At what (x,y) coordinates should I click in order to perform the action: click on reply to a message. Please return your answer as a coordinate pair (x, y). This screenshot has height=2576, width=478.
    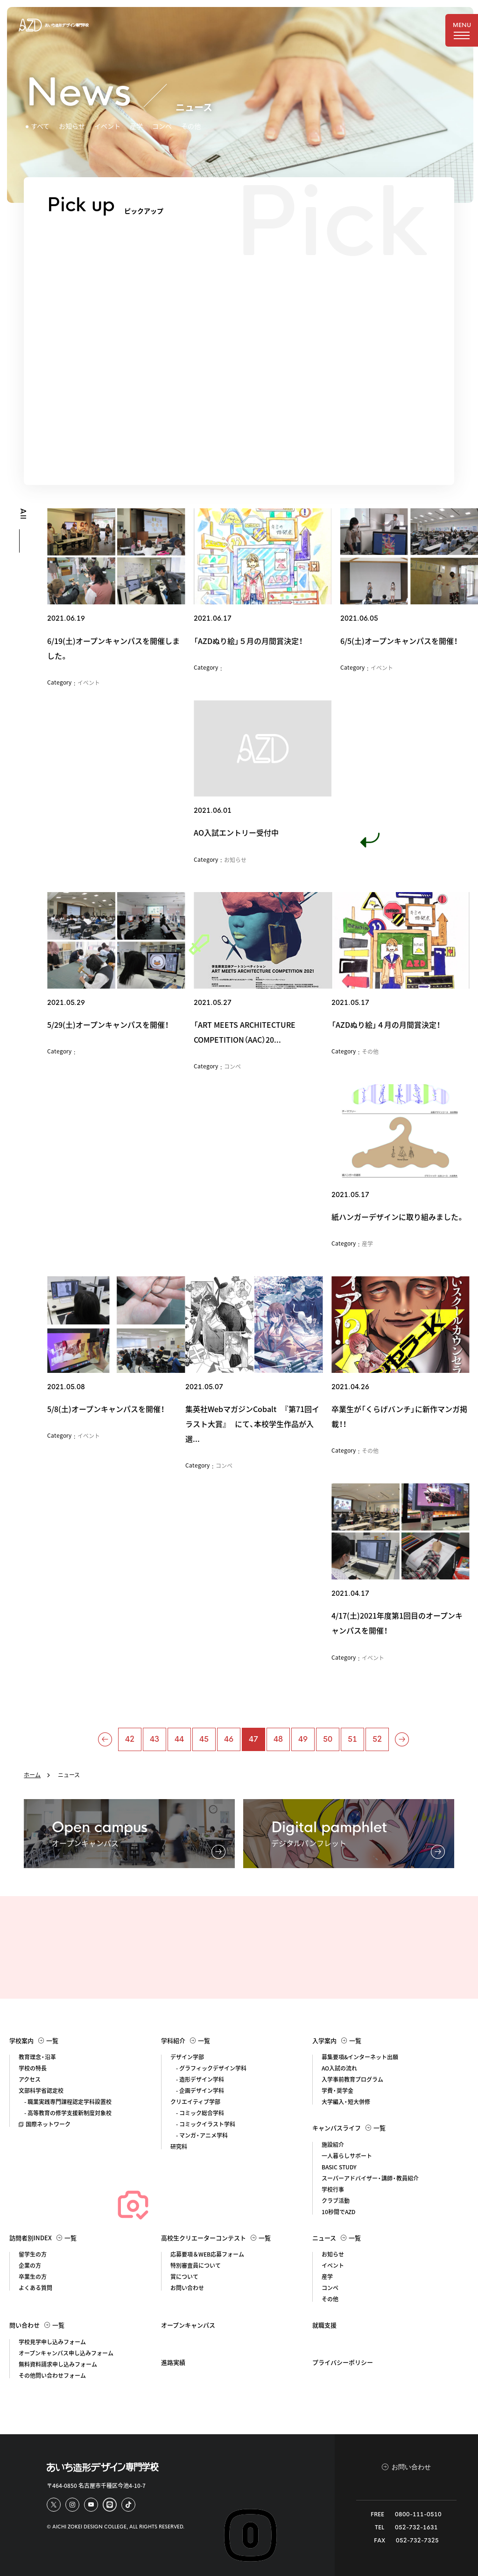
    Looking at the image, I should click on (370, 840).